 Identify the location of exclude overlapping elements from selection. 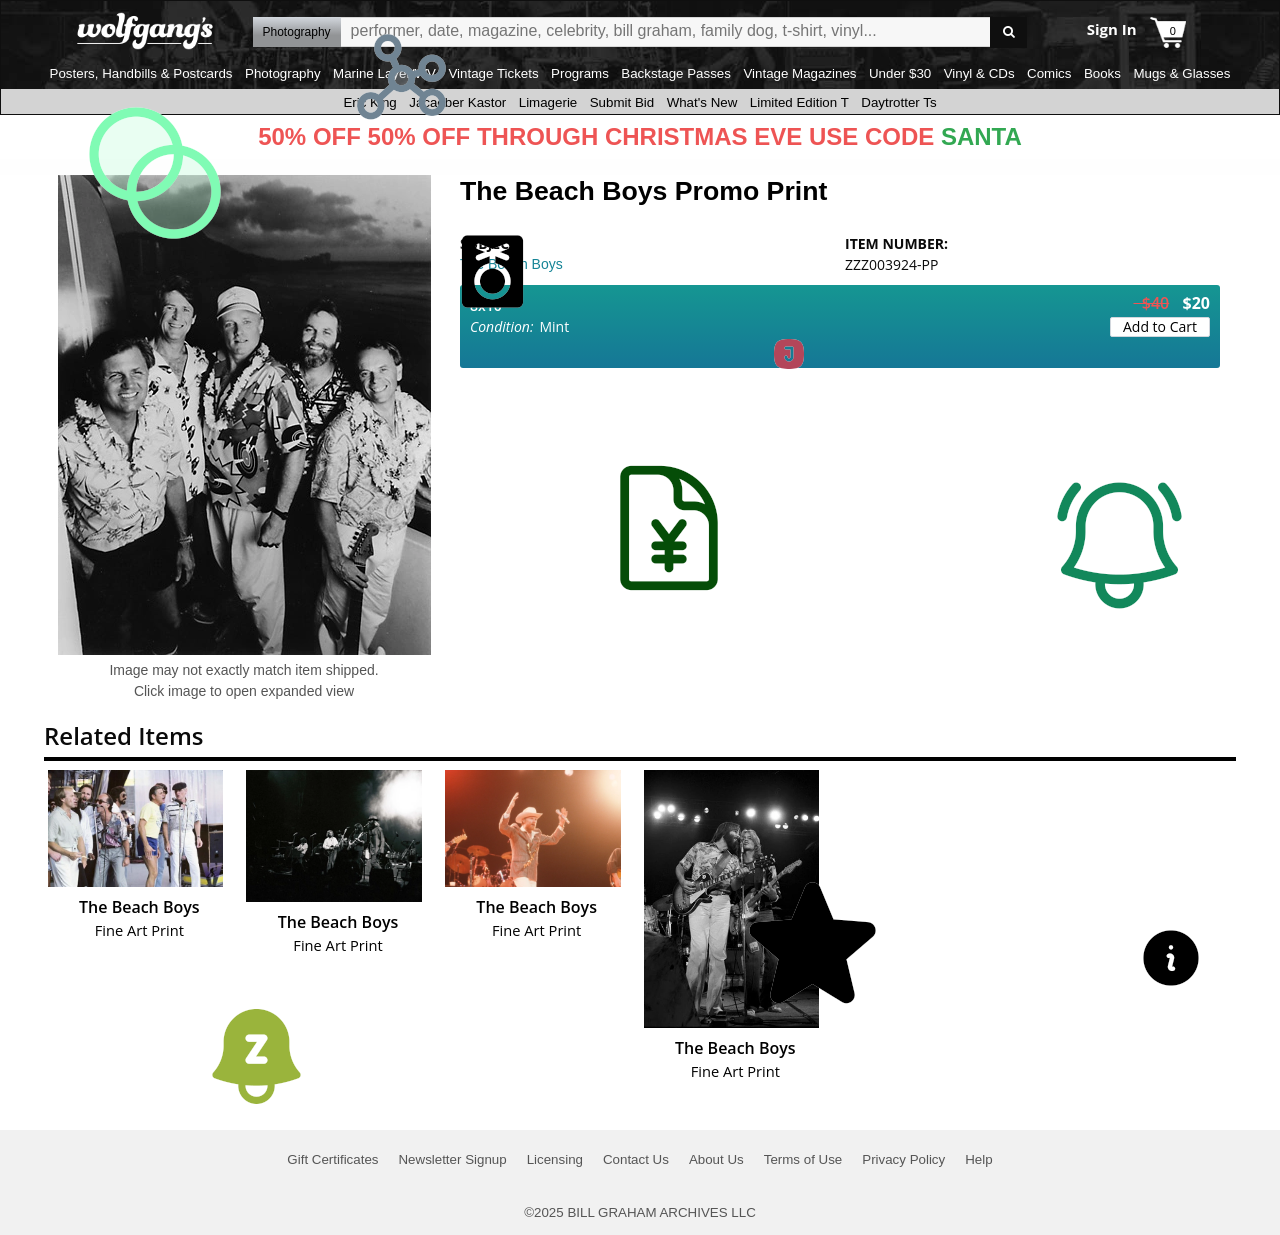
(155, 173).